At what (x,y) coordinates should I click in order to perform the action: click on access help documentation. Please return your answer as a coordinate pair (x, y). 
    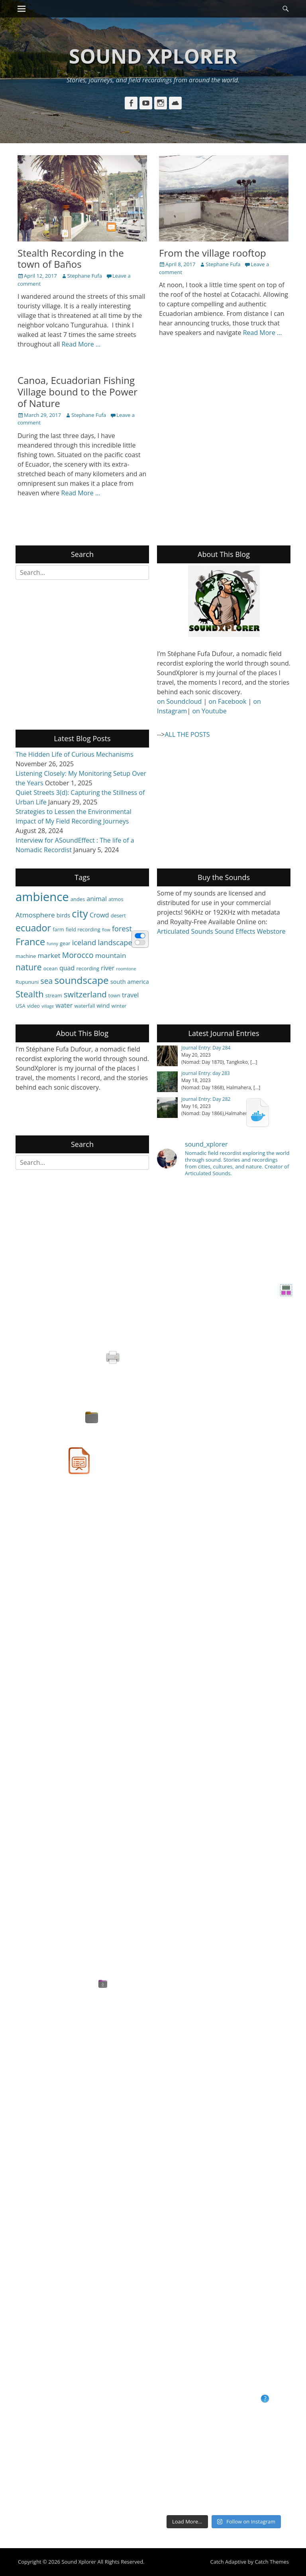
    Looking at the image, I should click on (265, 2399).